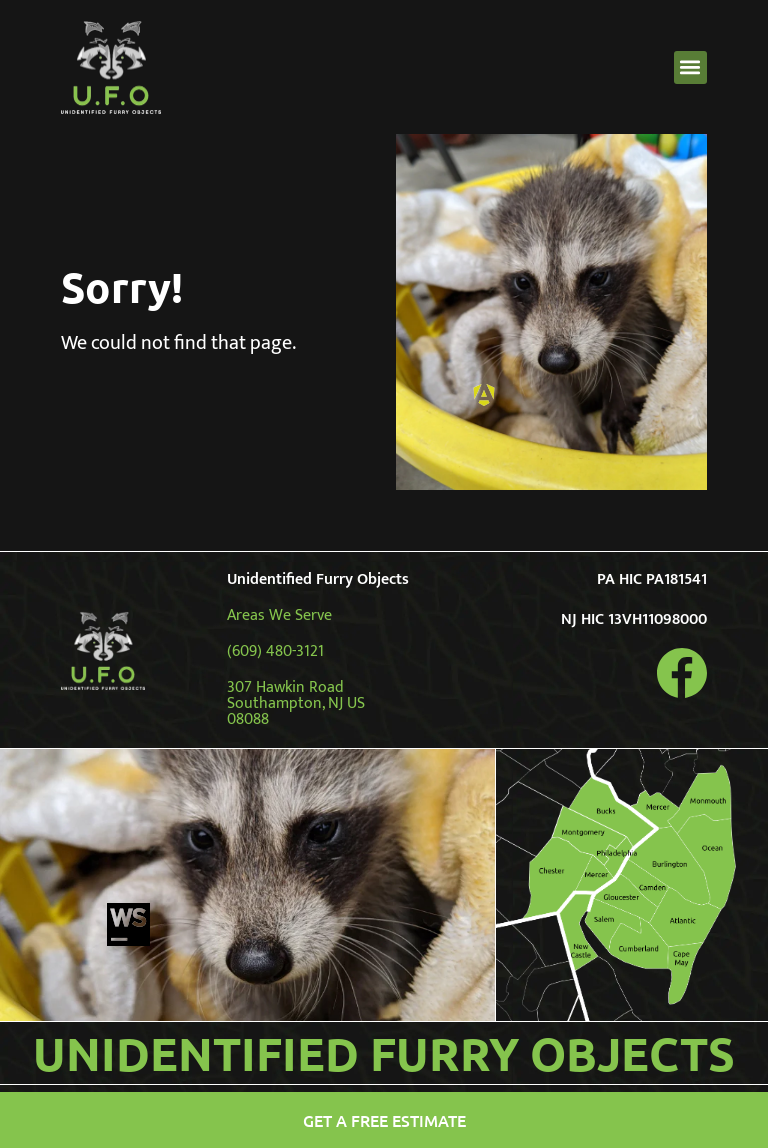  What do you see at coordinates (128, 924) in the screenshot?
I see `open WebStorm IDE` at bounding box center [128, 924].